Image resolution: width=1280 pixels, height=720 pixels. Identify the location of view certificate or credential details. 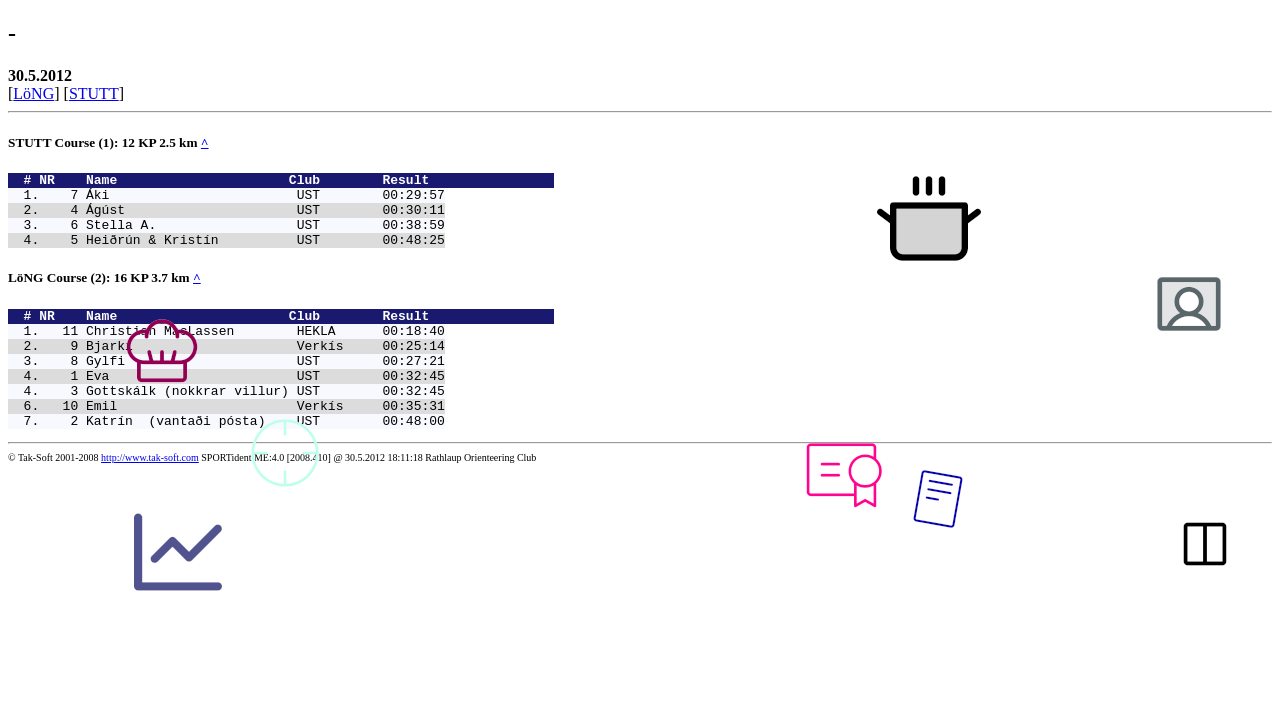
(841, 472).